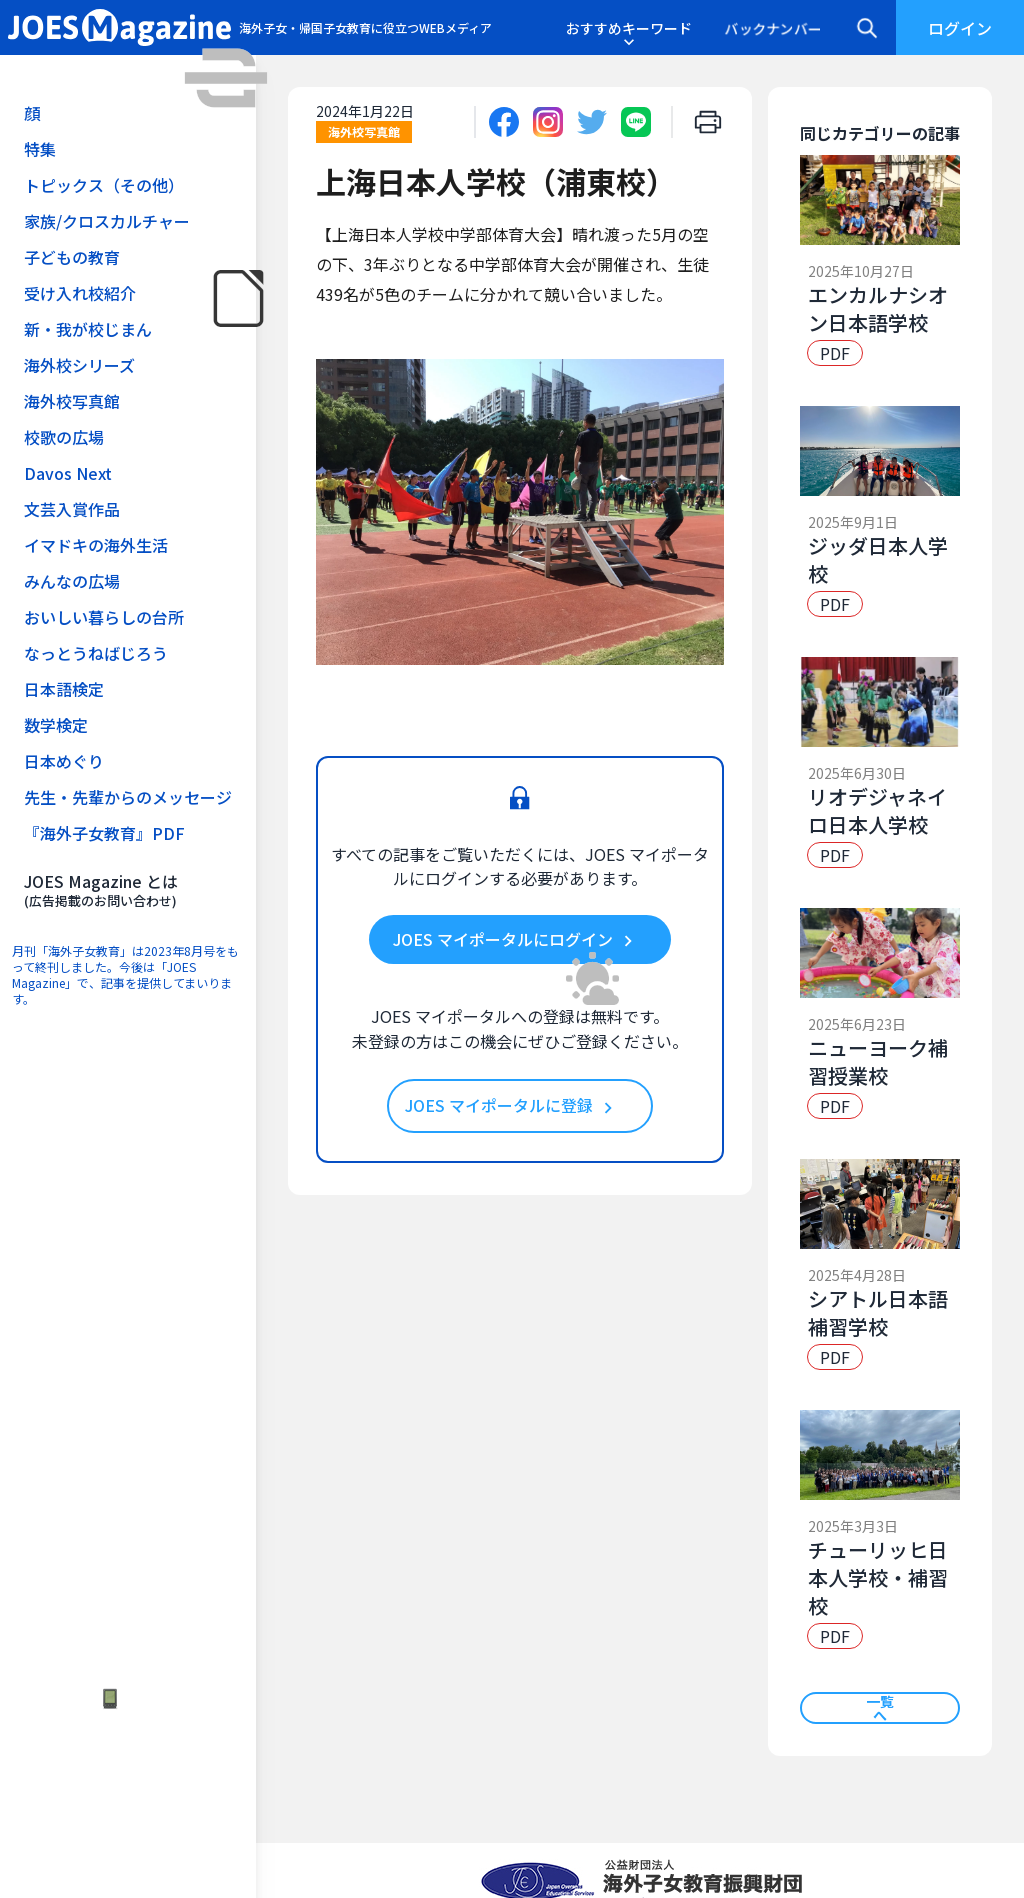  What do you see at coordinates (226, 78) in the screenshot?
I see `apply strikethrough formatting to selected text` at bounding box center [226, 78].